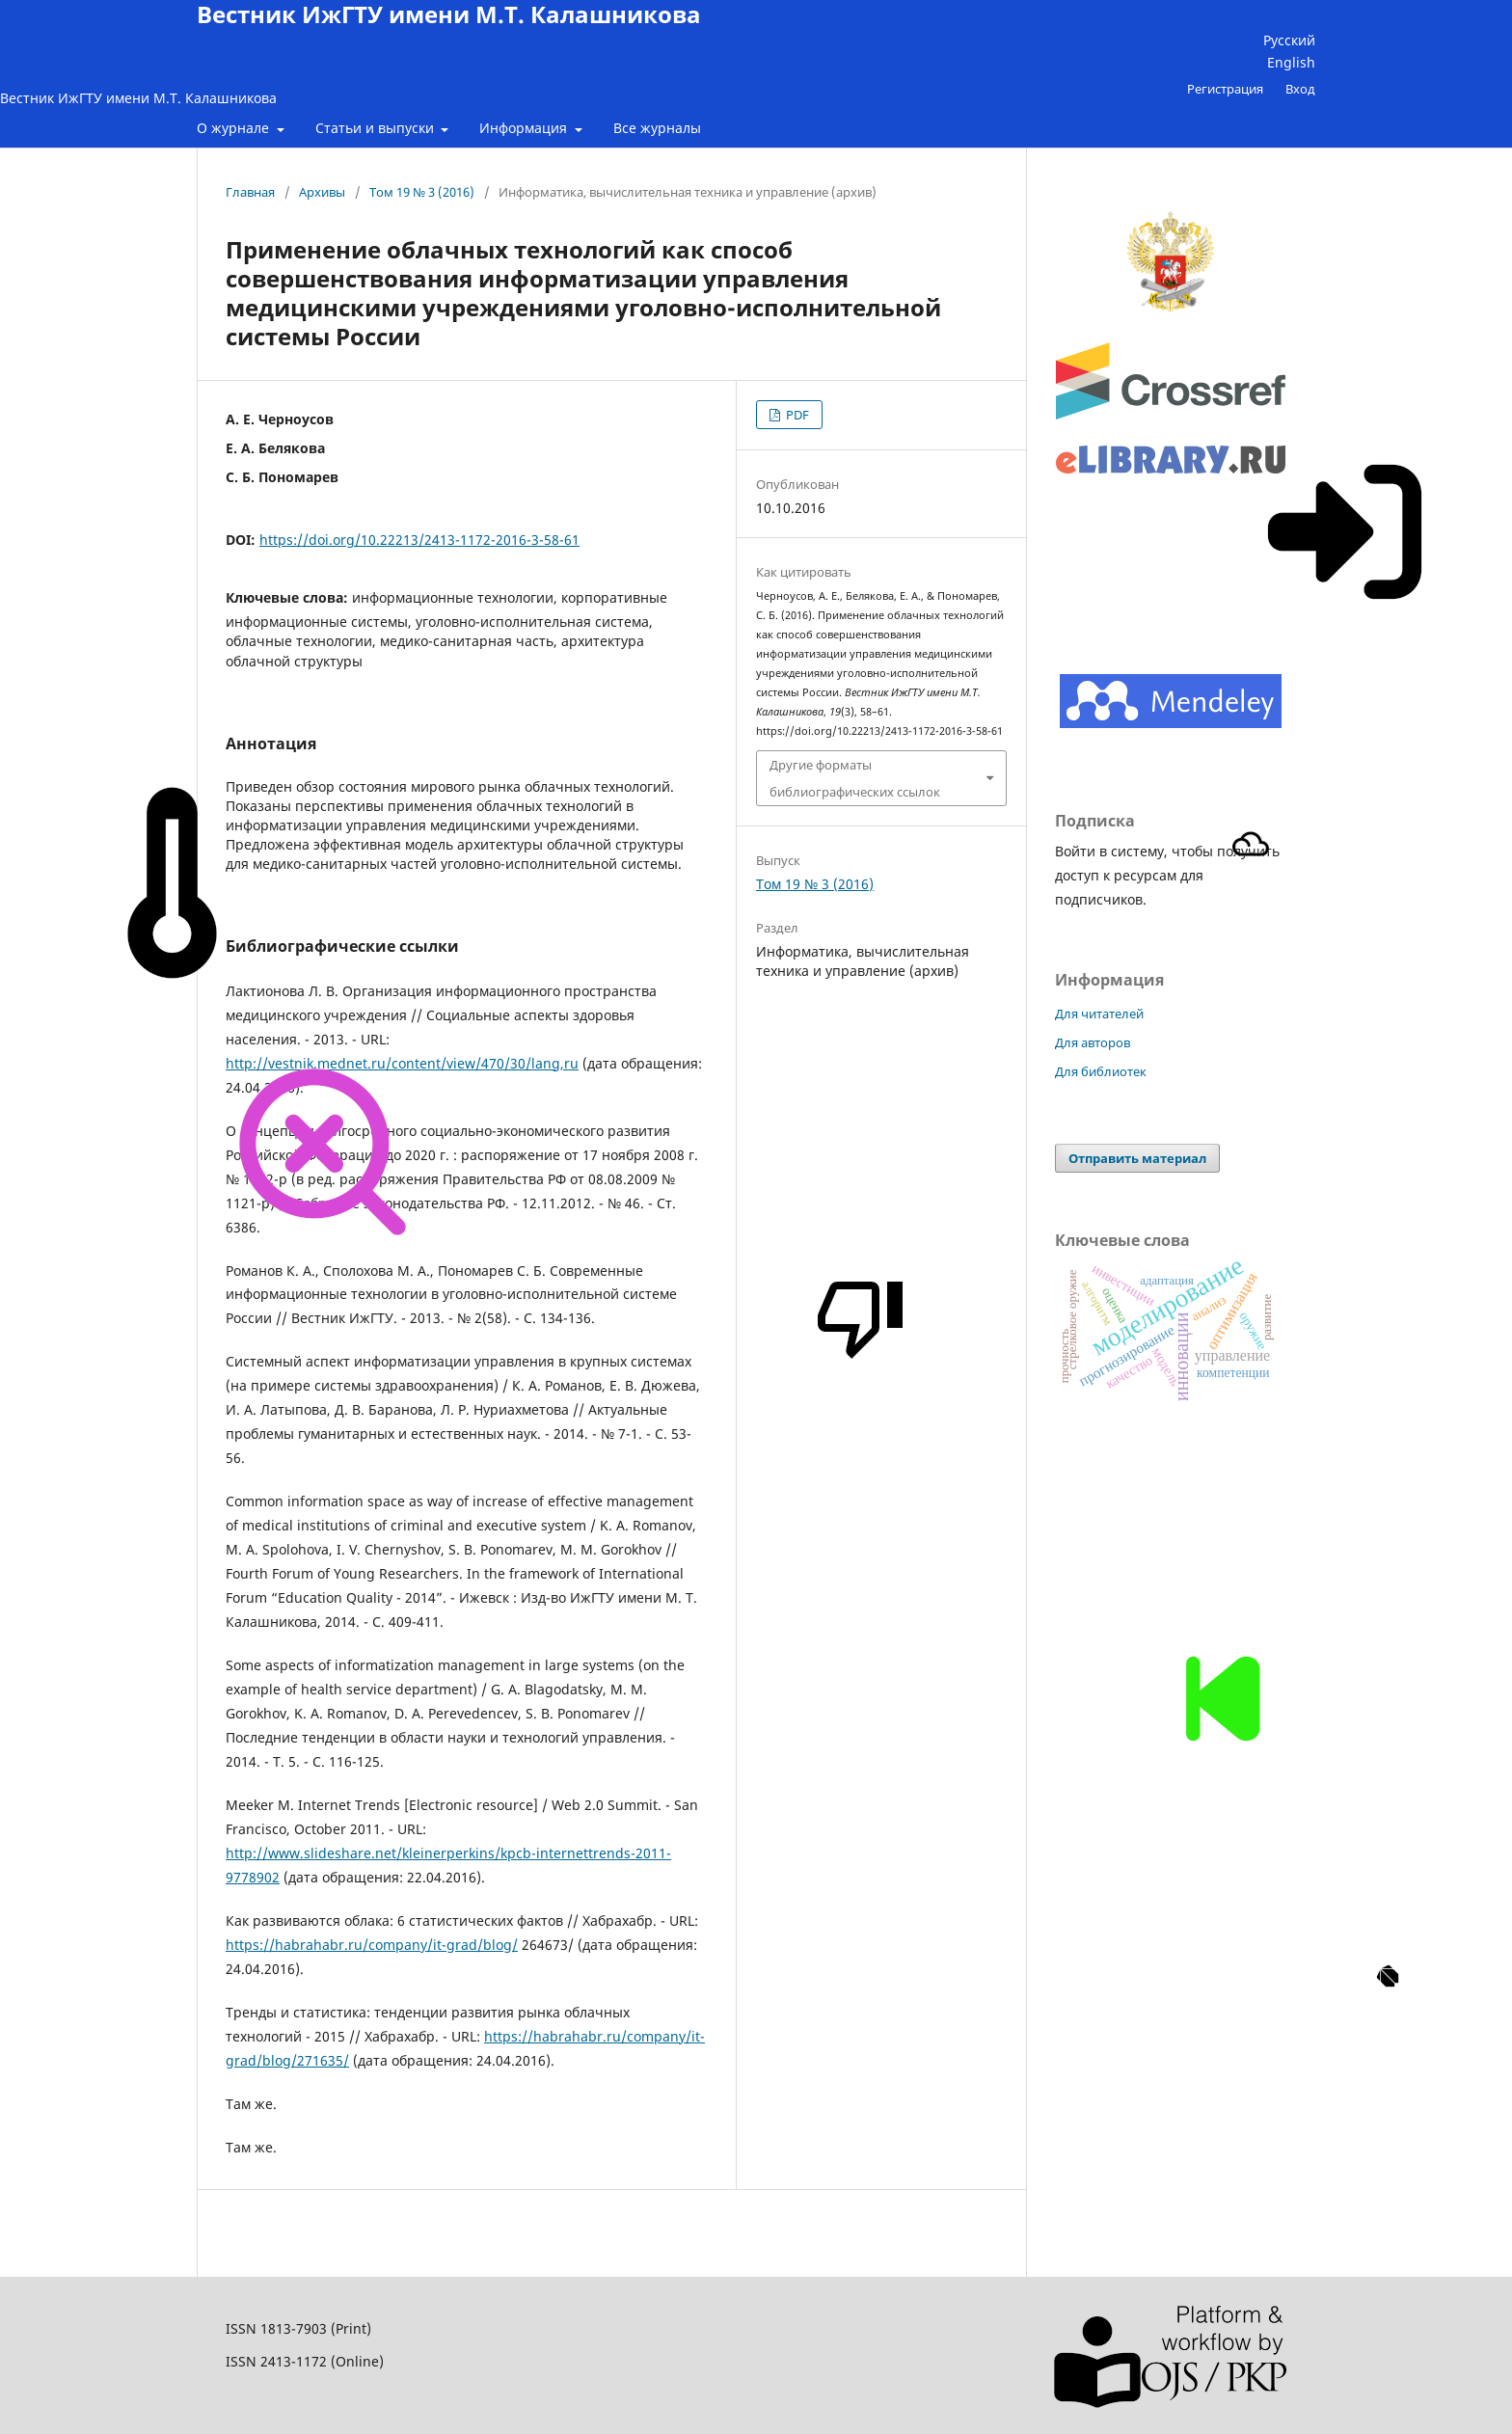 Image resolution: width=1512 pixels, height=2434 pixels. Describe the element at coordinates (172, 882) in the screenshot. I see `view current temperature` at that location.